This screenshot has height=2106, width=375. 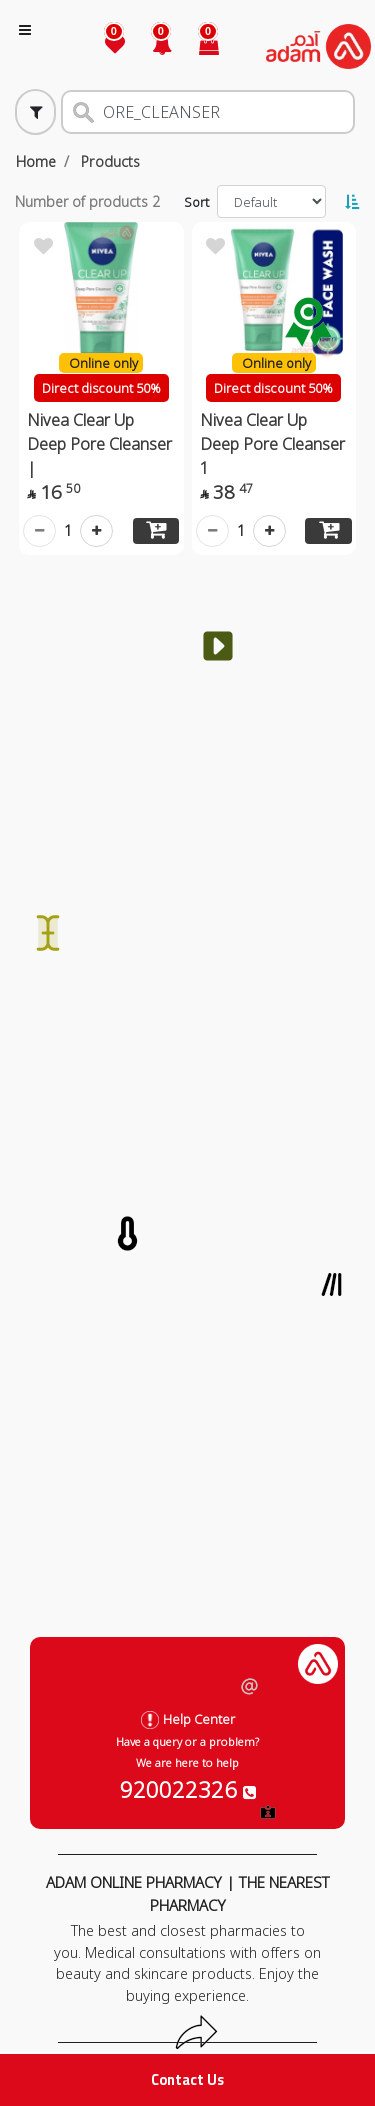 What do you see at coordinates (308, 321) in the screenshot?
I see `indicates an award or achievement` at bounding box center [308, 321].